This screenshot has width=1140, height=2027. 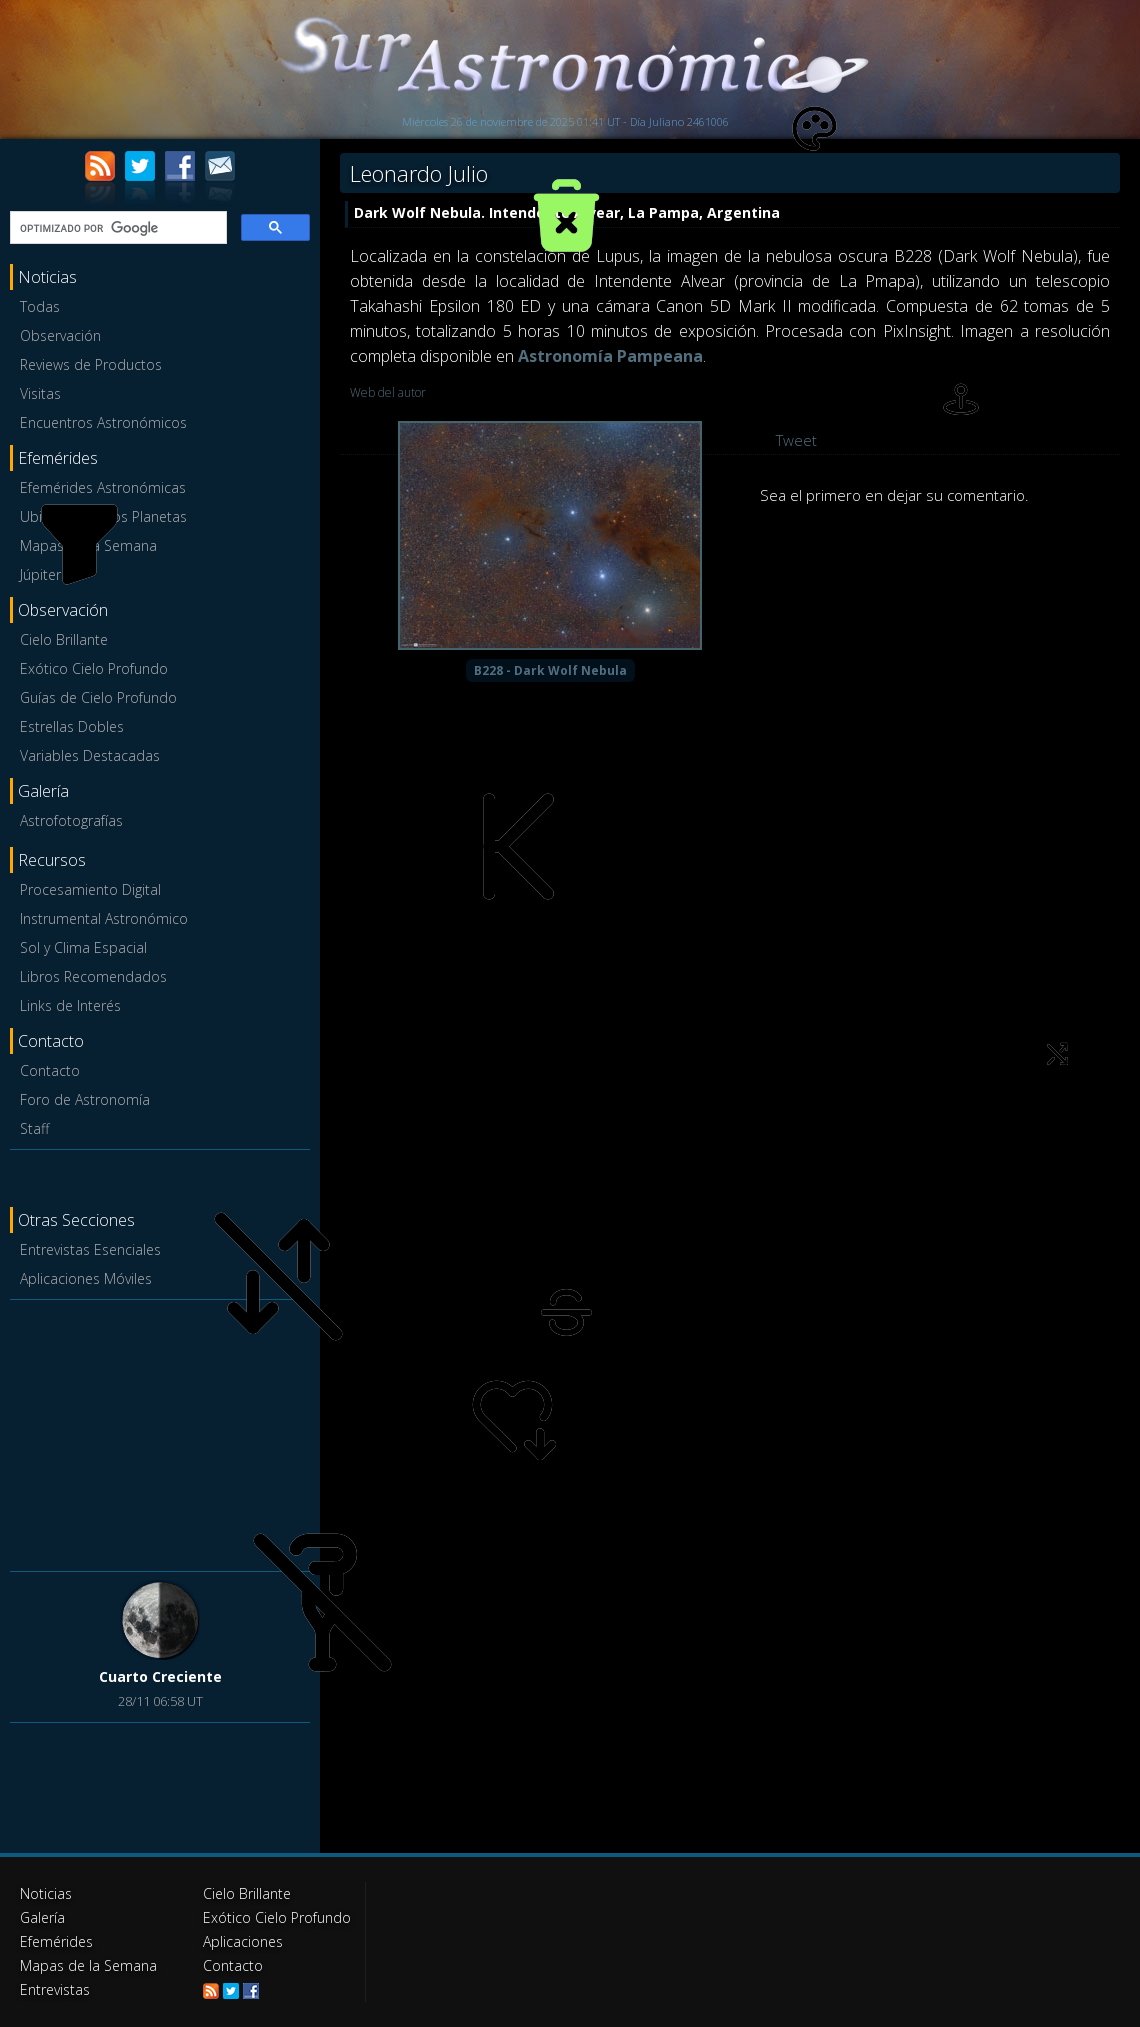 I want to click on toggle between two states or options, so click(x=1057, y=1054).